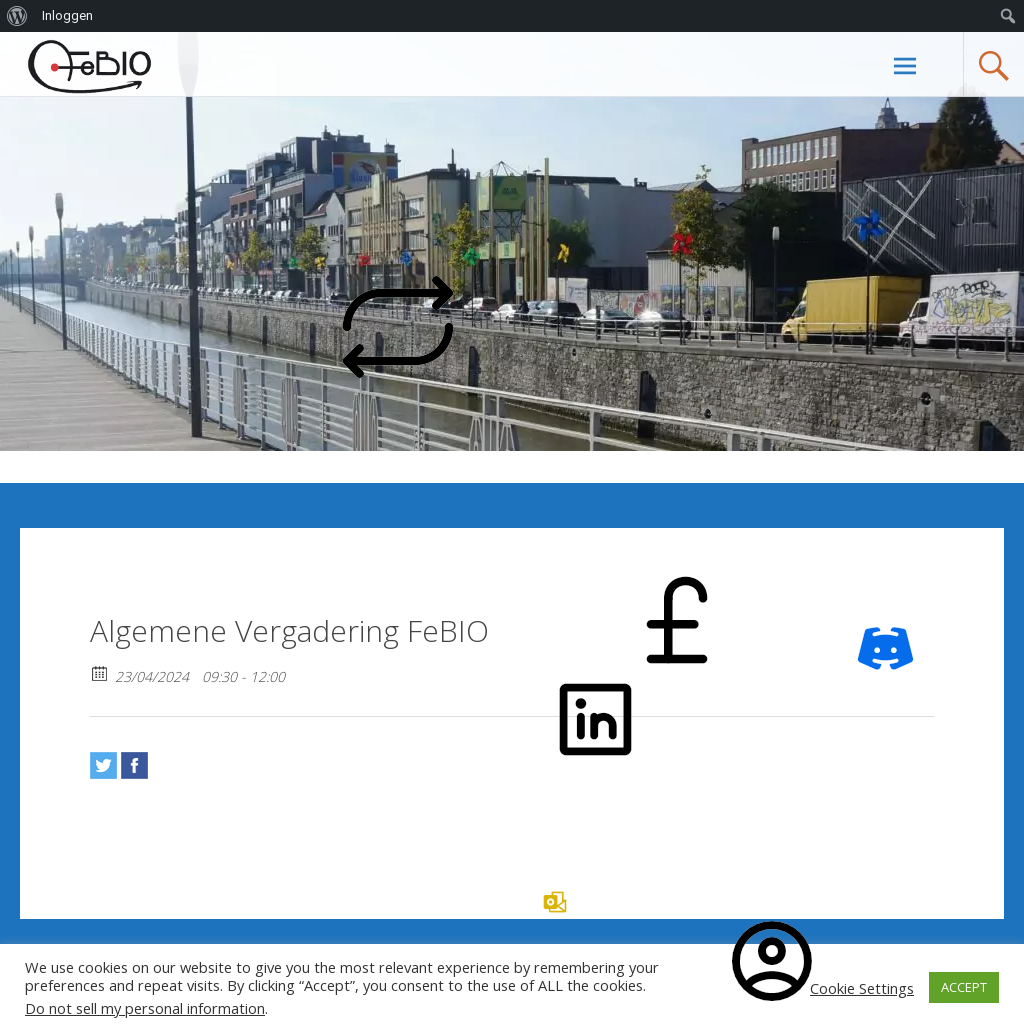 The width and height of the screenshot is (1024, 1031). What do you see at coordinates (555, 902) in the screenshot?
I see `open Microsoft Outlook email app` at bounding box center [555, 902].